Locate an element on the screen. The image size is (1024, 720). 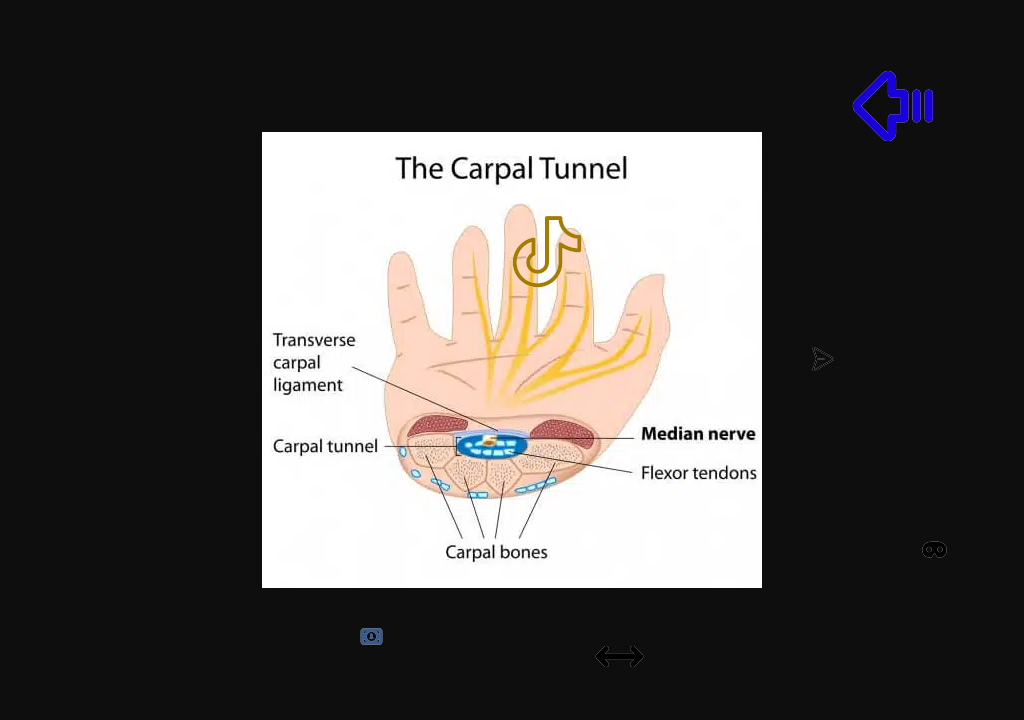
enable incognito or private browsing mode is located at coordinates (934, 549).